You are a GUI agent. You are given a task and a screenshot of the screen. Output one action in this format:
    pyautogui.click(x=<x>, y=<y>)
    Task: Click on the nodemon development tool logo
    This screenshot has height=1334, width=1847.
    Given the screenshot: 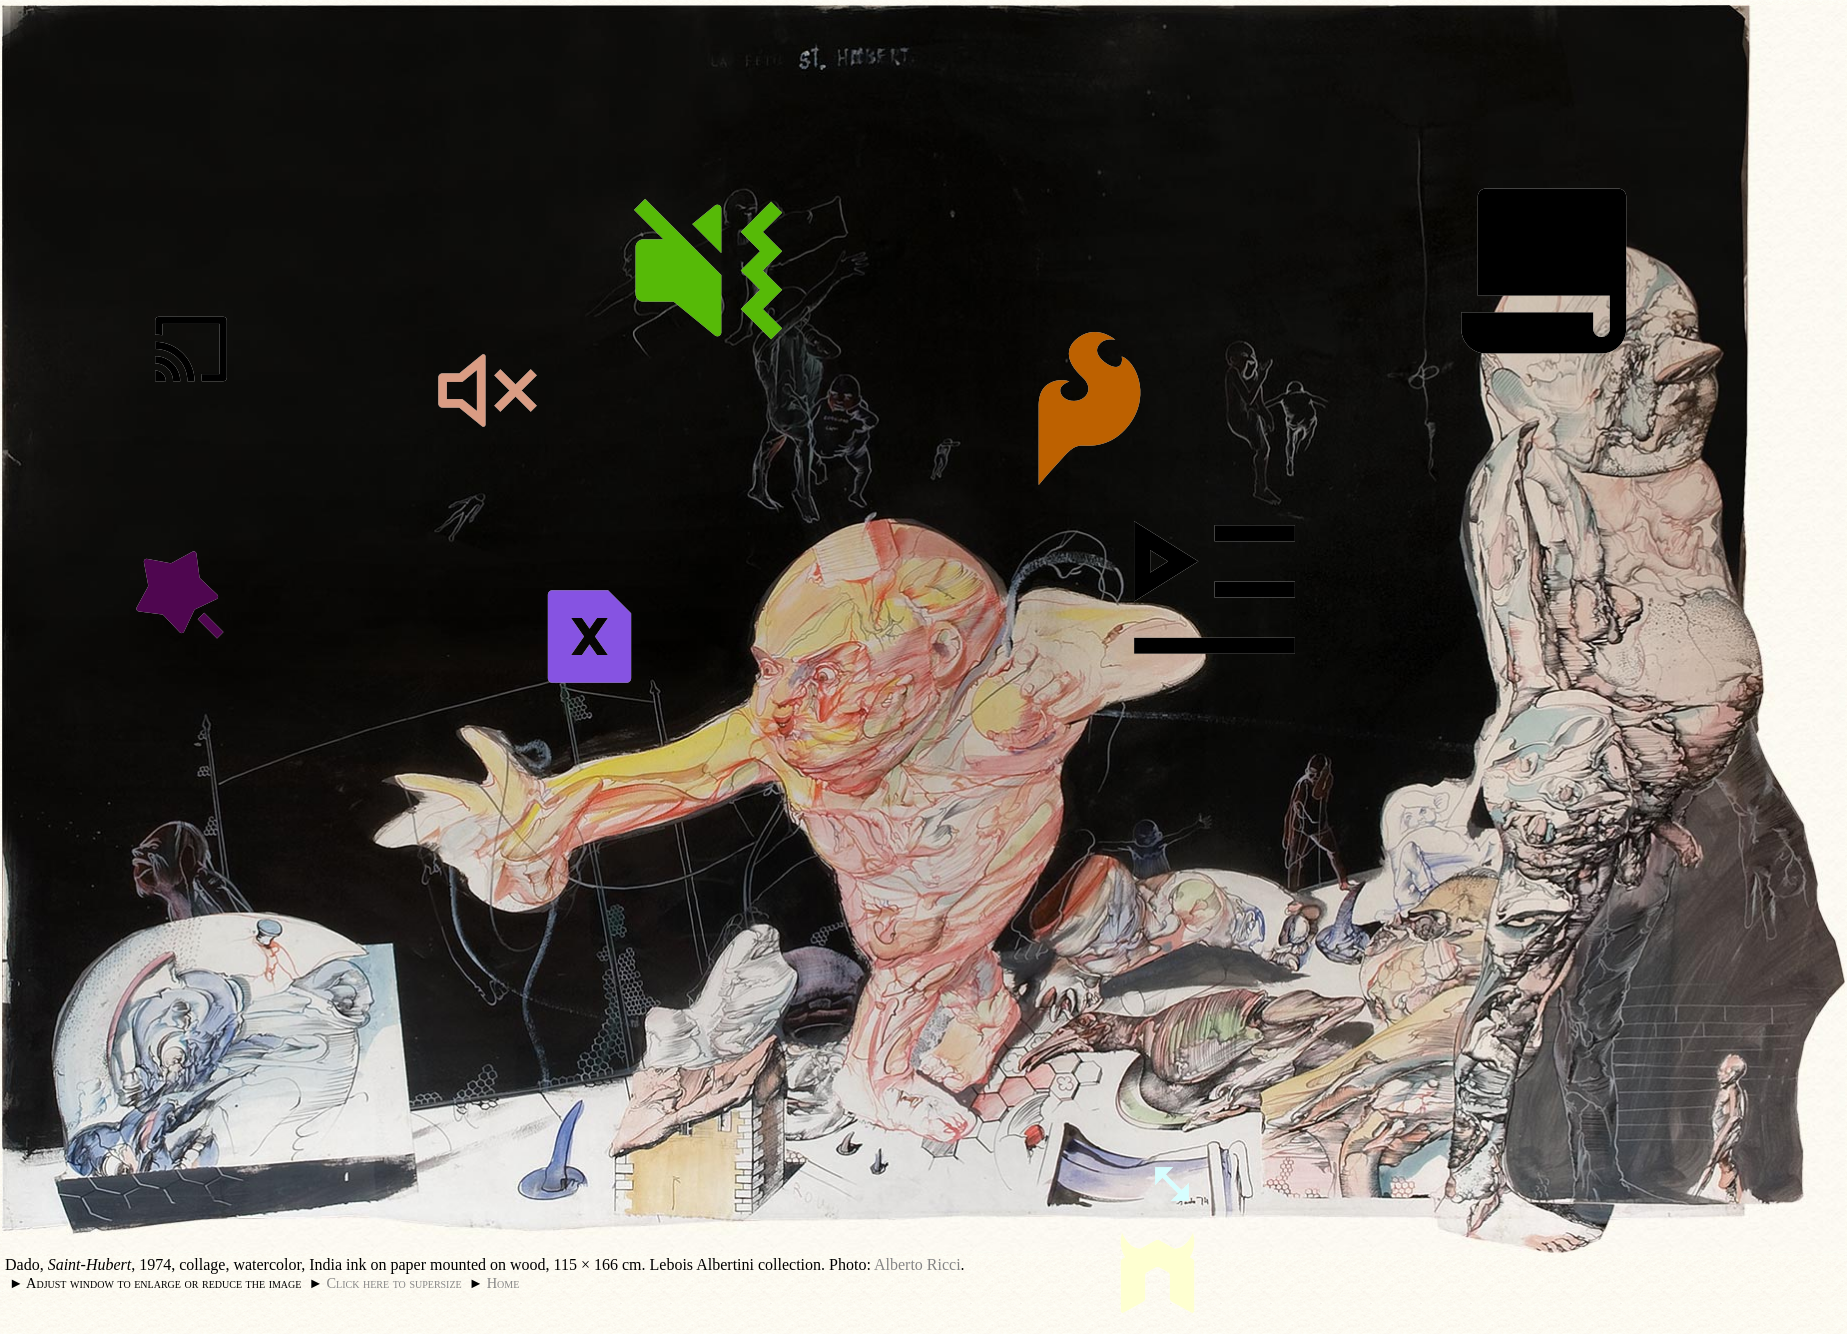 What is the action you would take?
    pyautogui.click(x=1157, y=1272)
    